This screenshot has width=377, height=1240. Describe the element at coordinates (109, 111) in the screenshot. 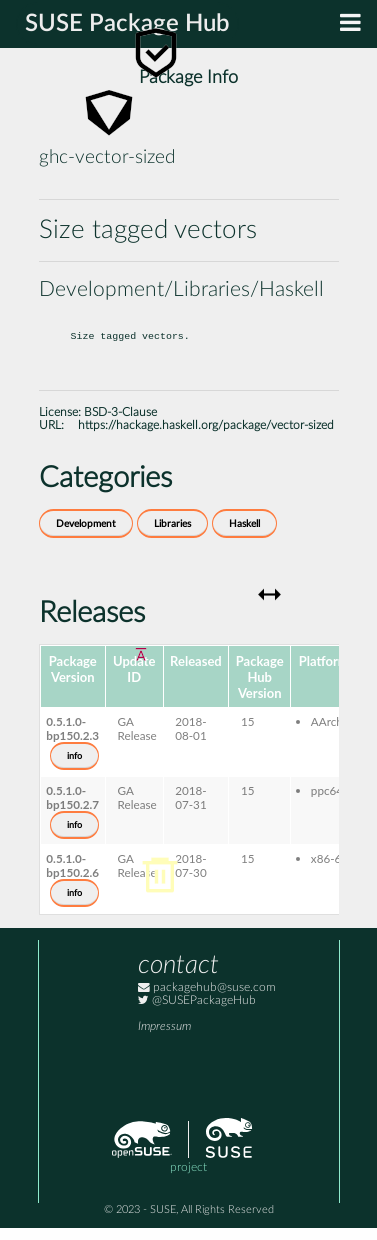

I see `openbase logo` at that location.